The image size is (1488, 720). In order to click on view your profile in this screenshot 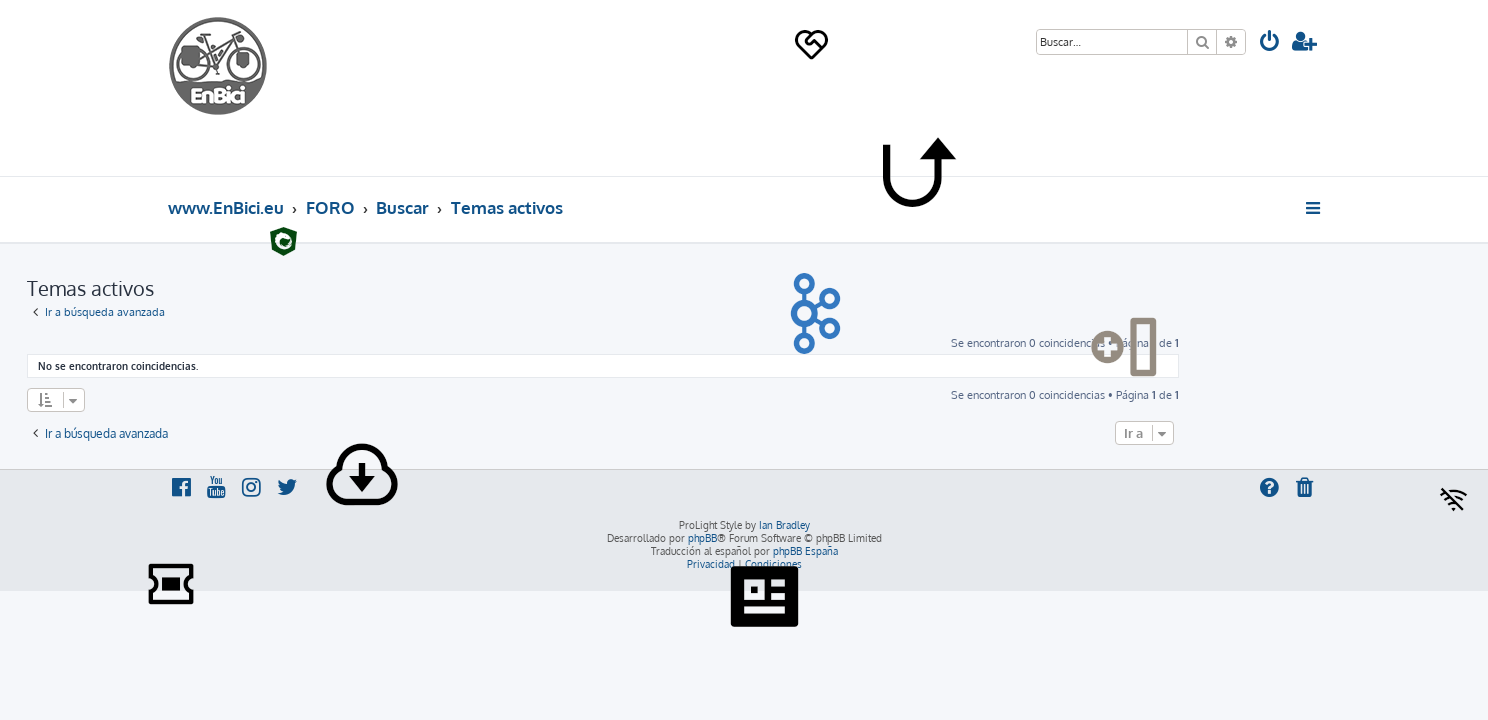, I will do `click(764, 596)`.